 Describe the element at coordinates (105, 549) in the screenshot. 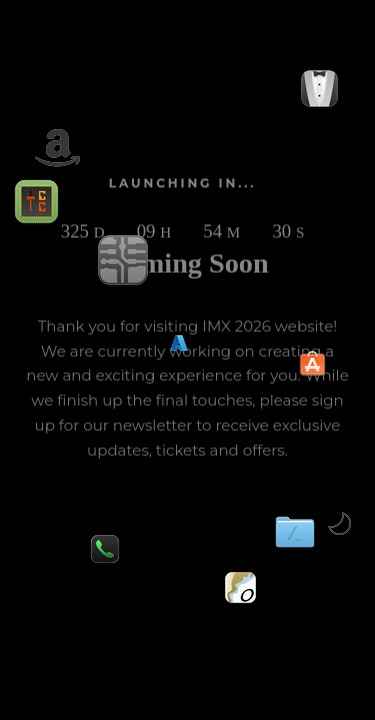

I see `open the phone app to make or receive calls` at that location.